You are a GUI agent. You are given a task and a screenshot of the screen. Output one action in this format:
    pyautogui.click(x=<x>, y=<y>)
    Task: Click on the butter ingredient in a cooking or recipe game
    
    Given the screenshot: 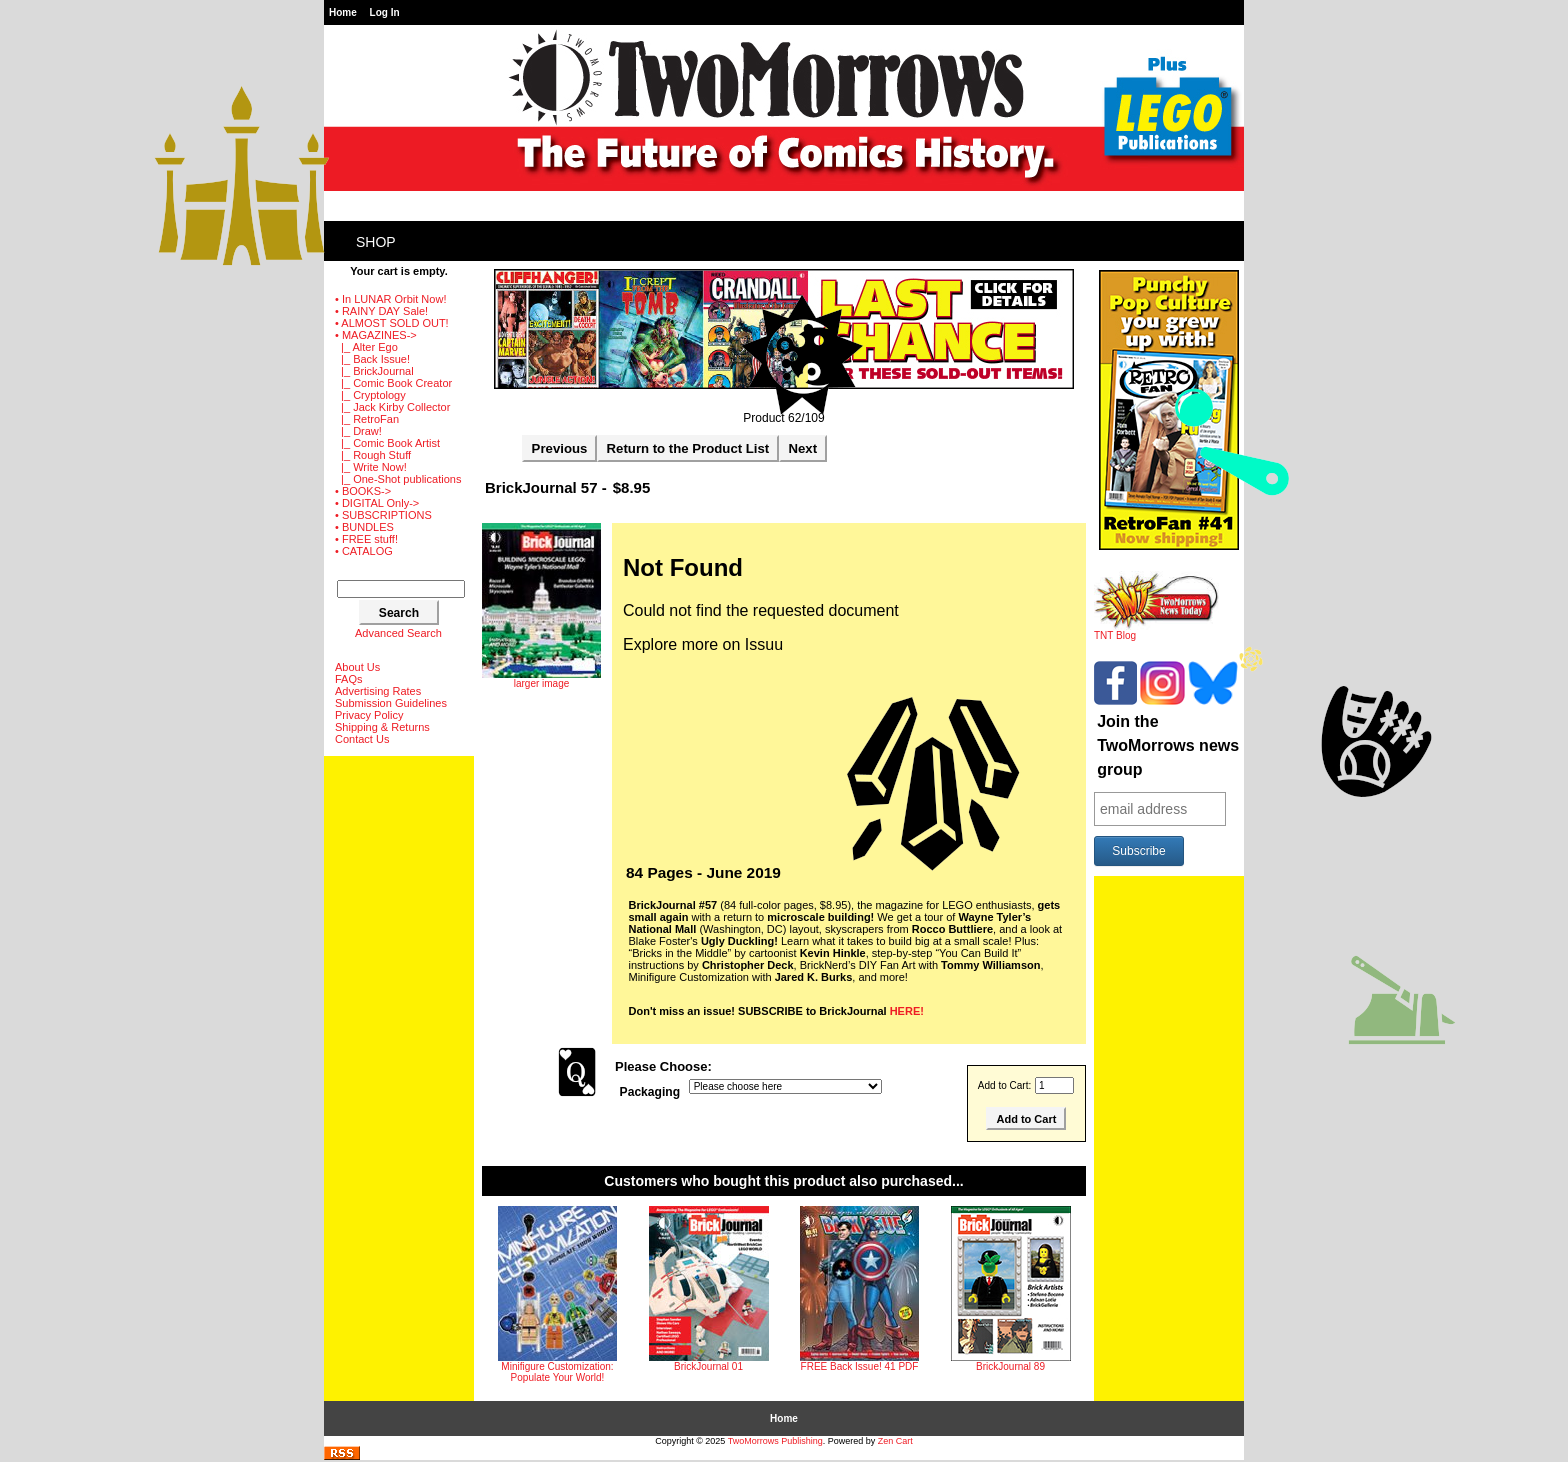 What is the action you would take?
    pyautogui.click(x=1402, y=1000)
    